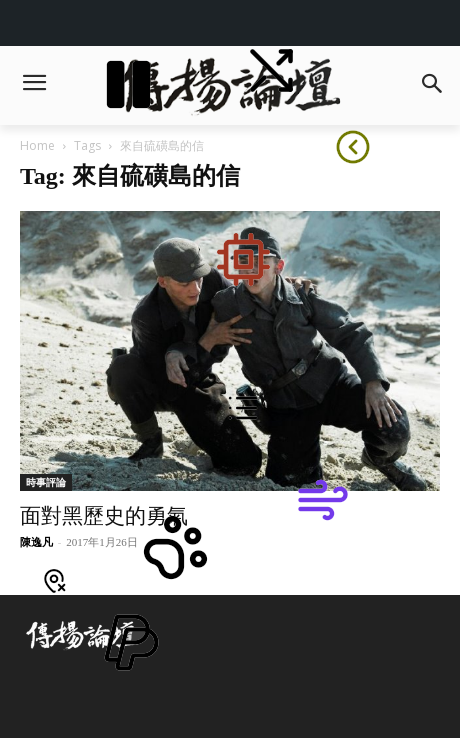 This screenshot has width=460, height=738. Describe the element at coordinates (243, 408) in the screenshot. I see `view items in list format` at that location.